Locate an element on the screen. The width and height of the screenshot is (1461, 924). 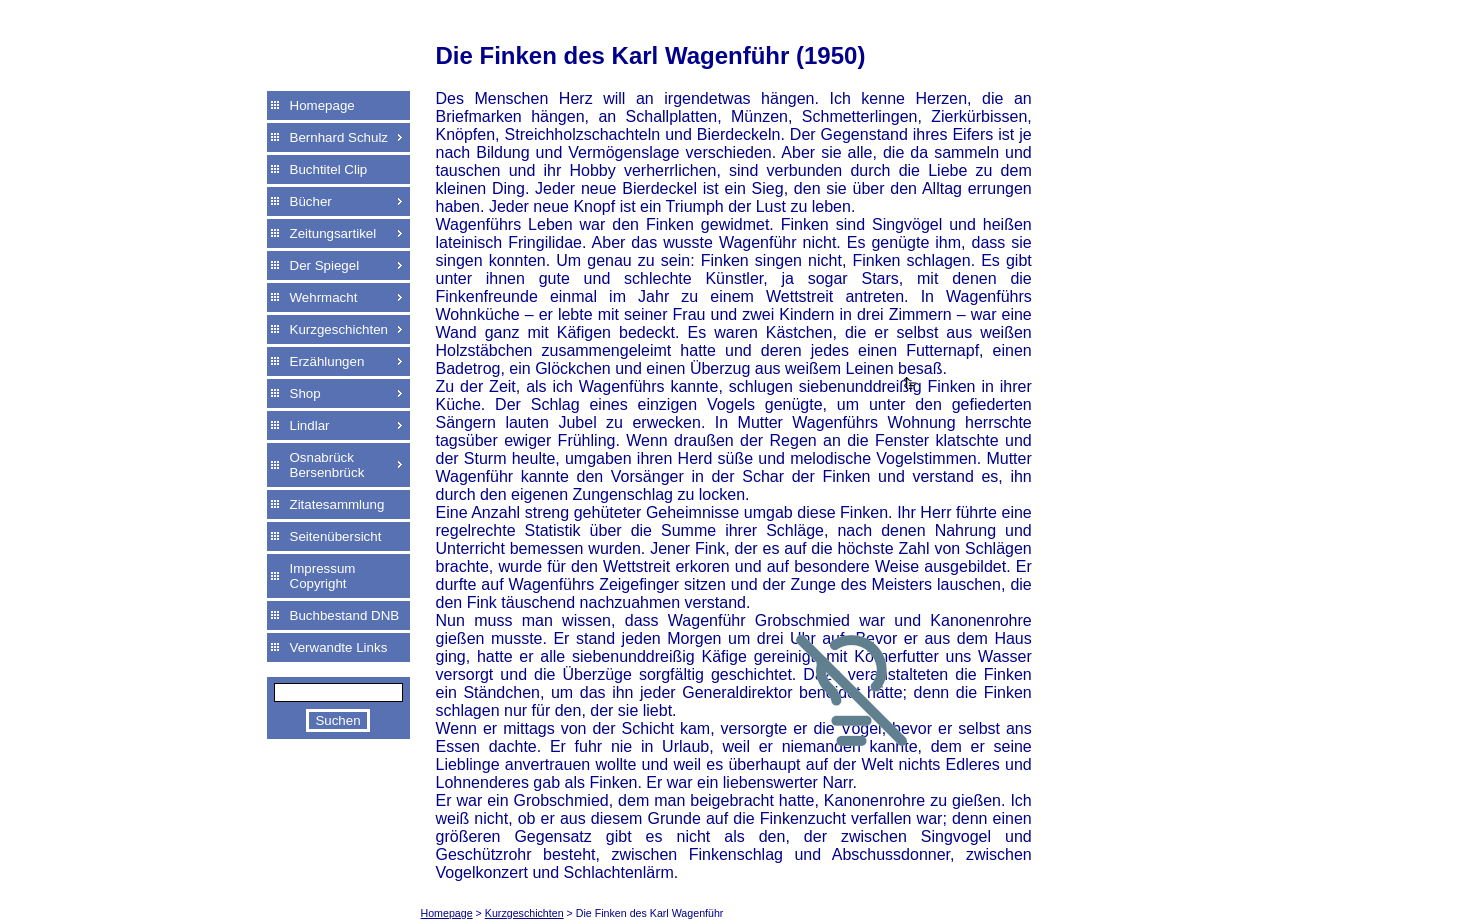
sort items in ascending order is located at coordinates (910, 383).